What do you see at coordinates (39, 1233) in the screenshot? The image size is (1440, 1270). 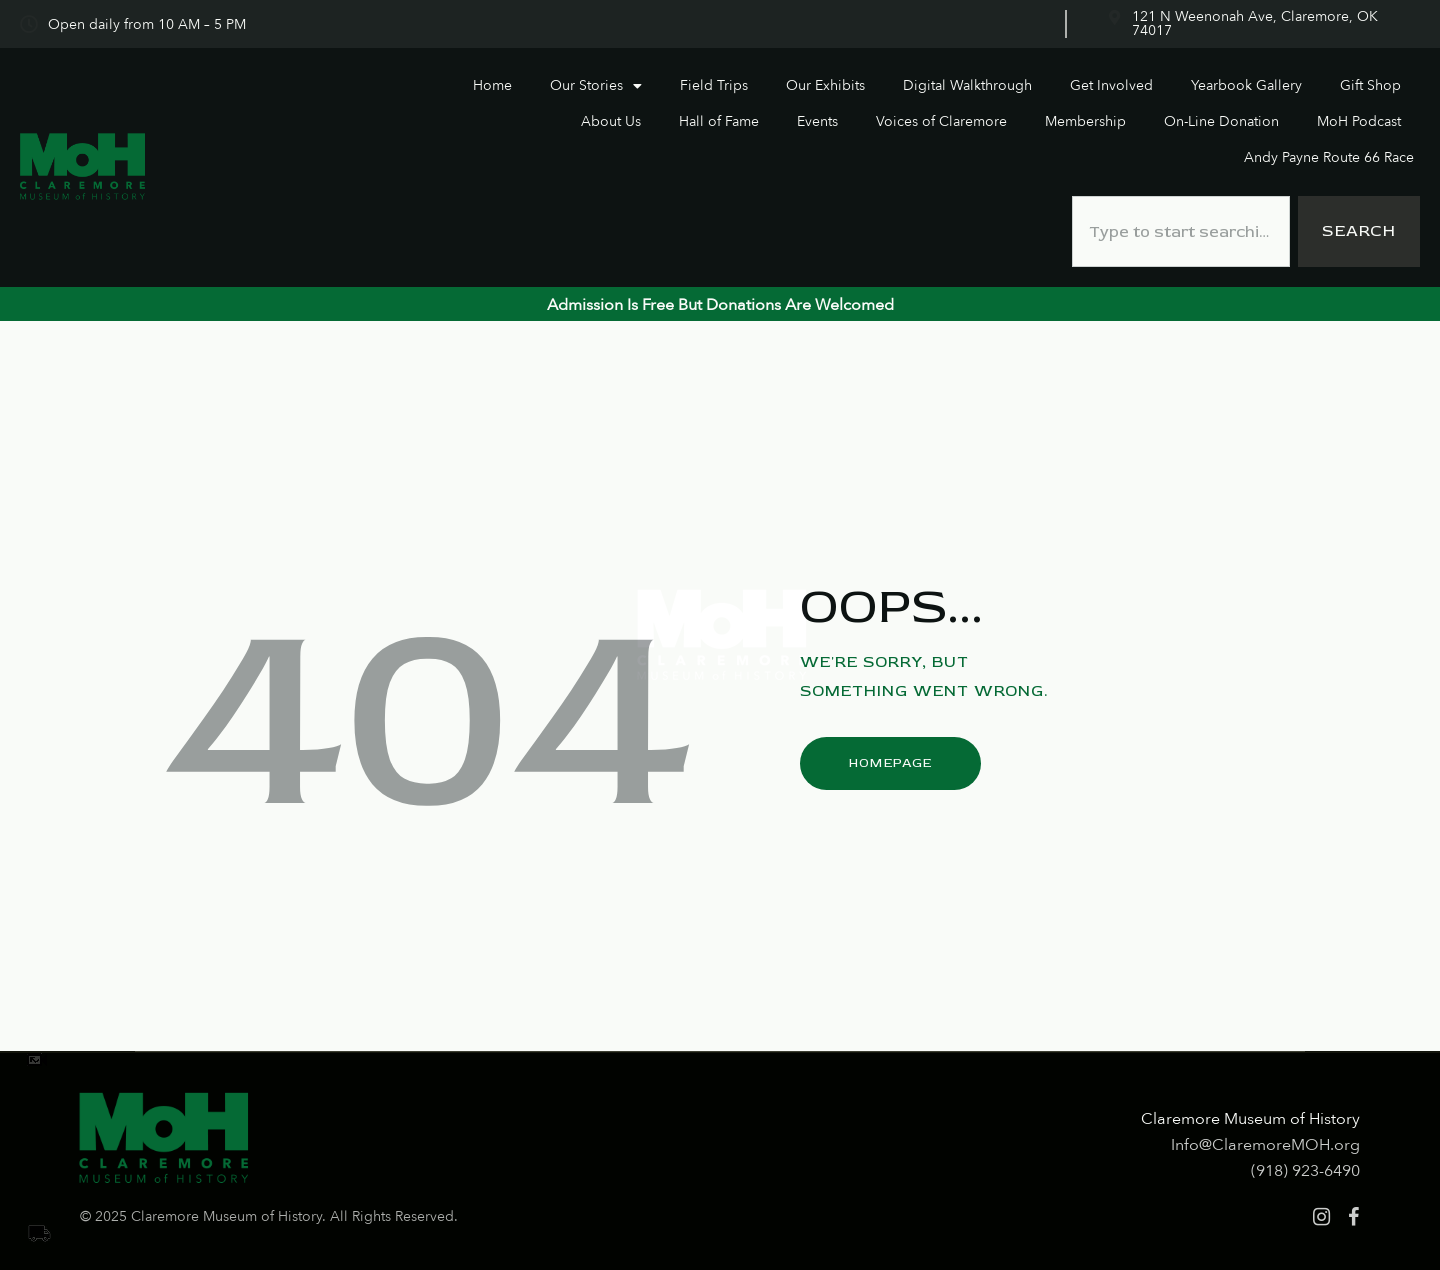 I see `track your delivery status` at bounding box center [39, 1233].